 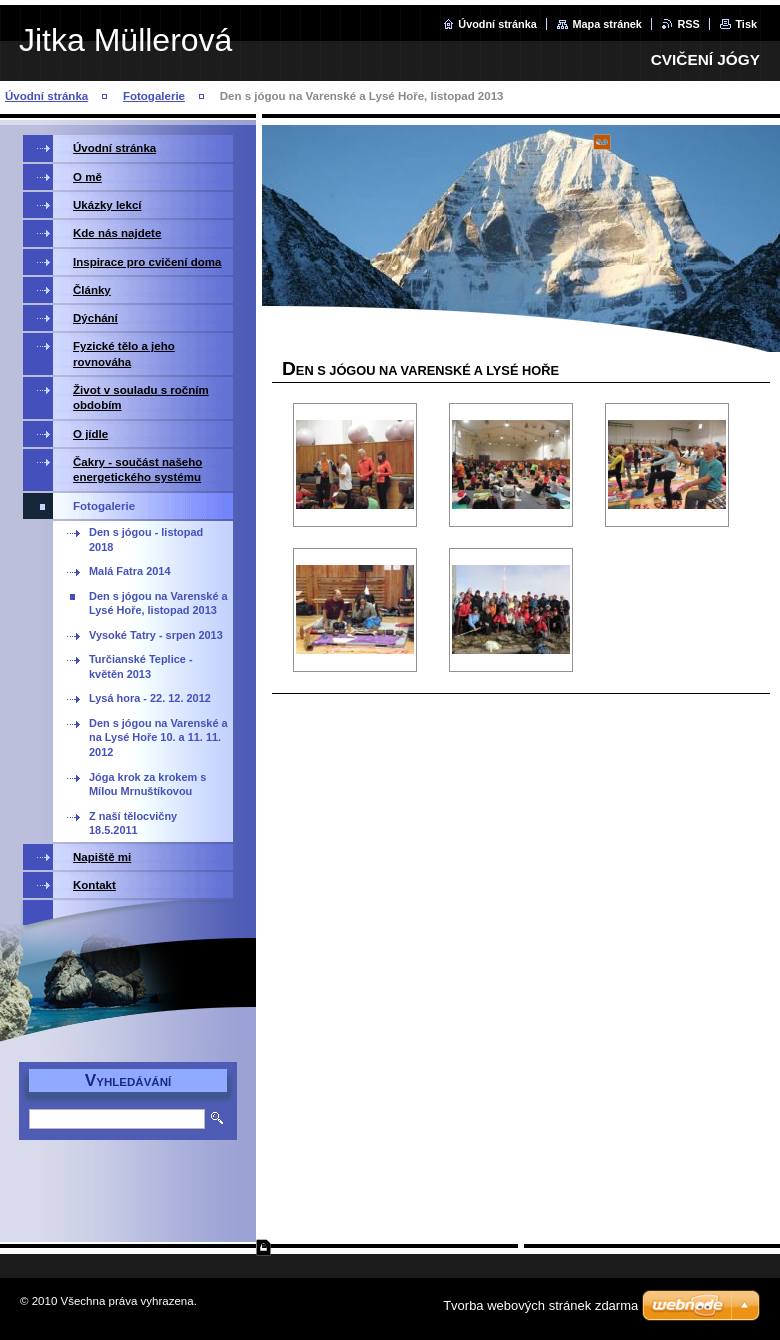 What do you see at coordinates (602, 142) in the screenshot?
I see `play or access audio cassette content` at bounding box center [602, 142].